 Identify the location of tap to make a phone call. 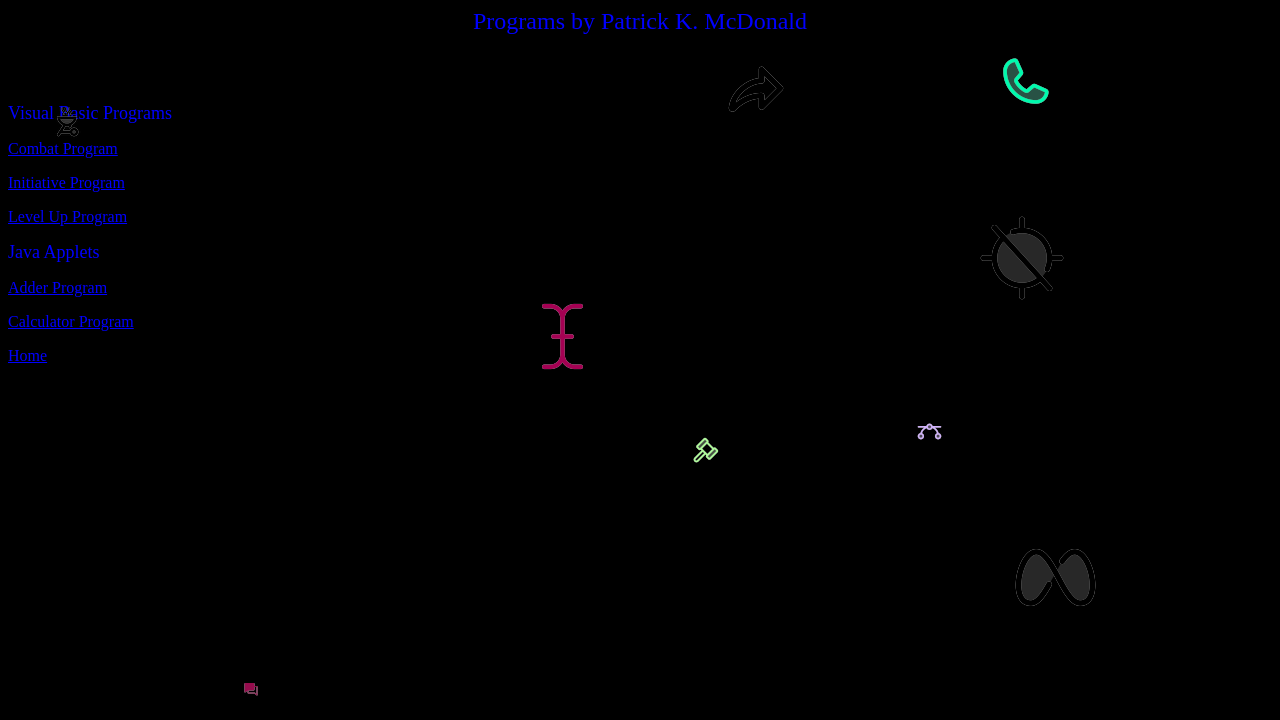
(1025, 82).